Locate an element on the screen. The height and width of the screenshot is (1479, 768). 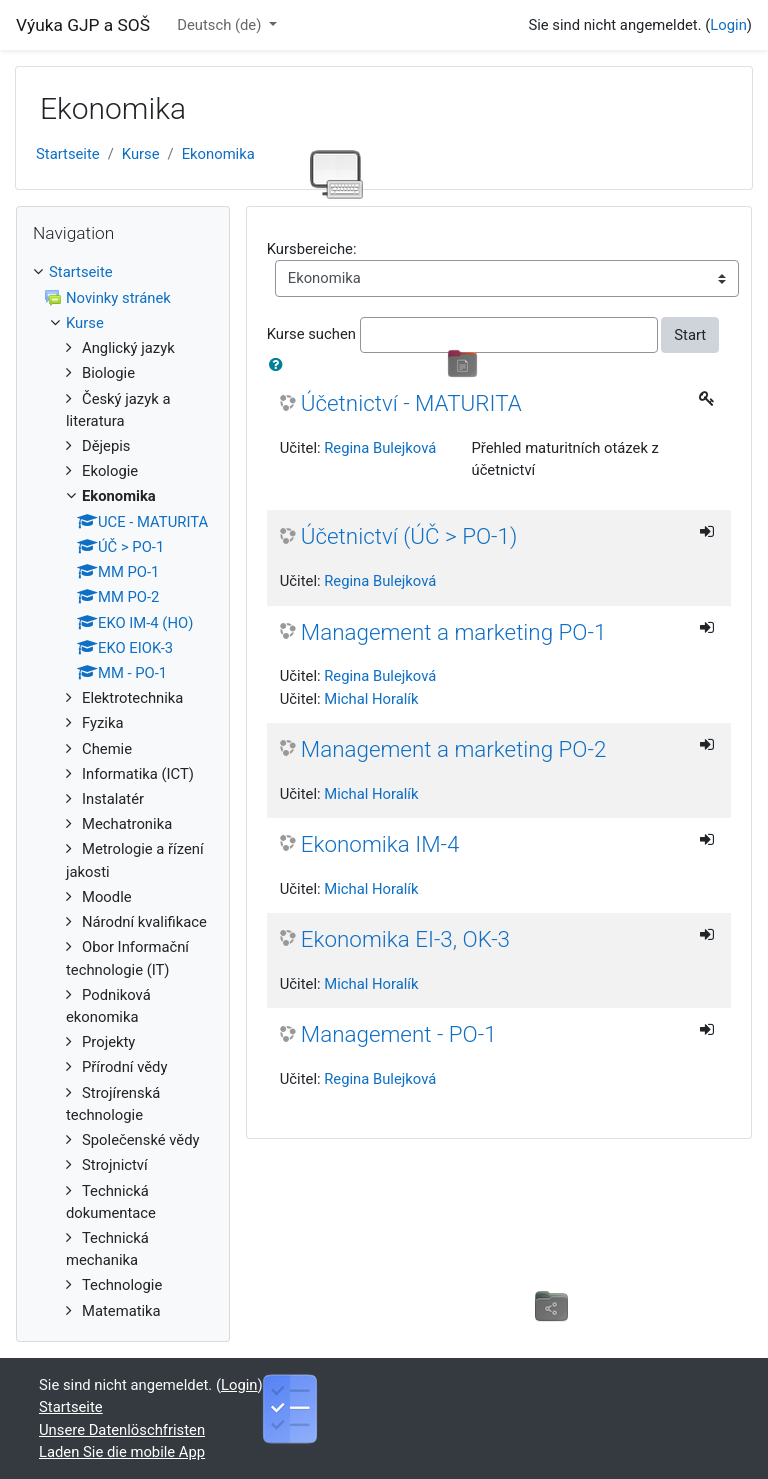
open your documents folder is located at coordinates (462, 363).